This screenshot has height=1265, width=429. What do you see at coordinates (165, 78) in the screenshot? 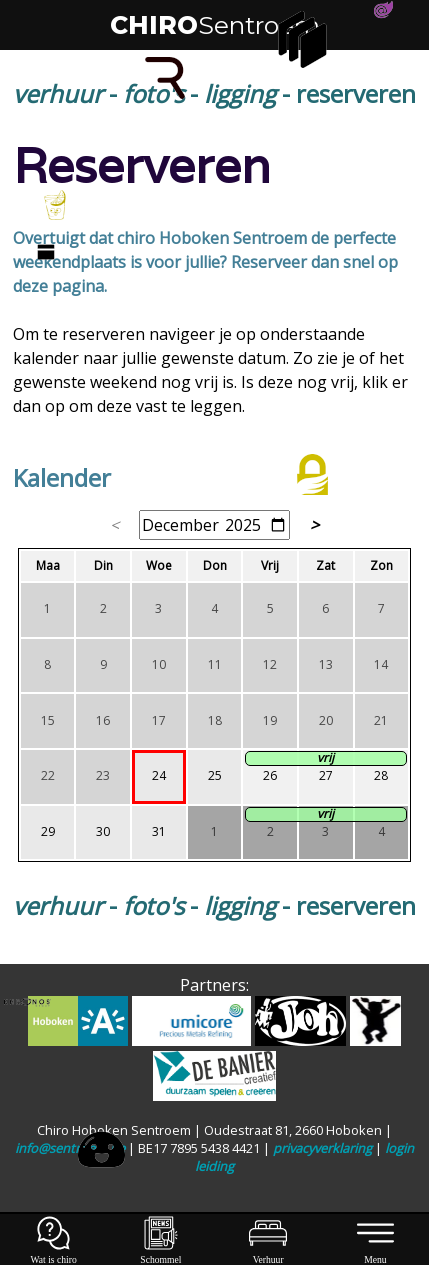
I see `rive animation platform logo` at bounding box center [165, 78].